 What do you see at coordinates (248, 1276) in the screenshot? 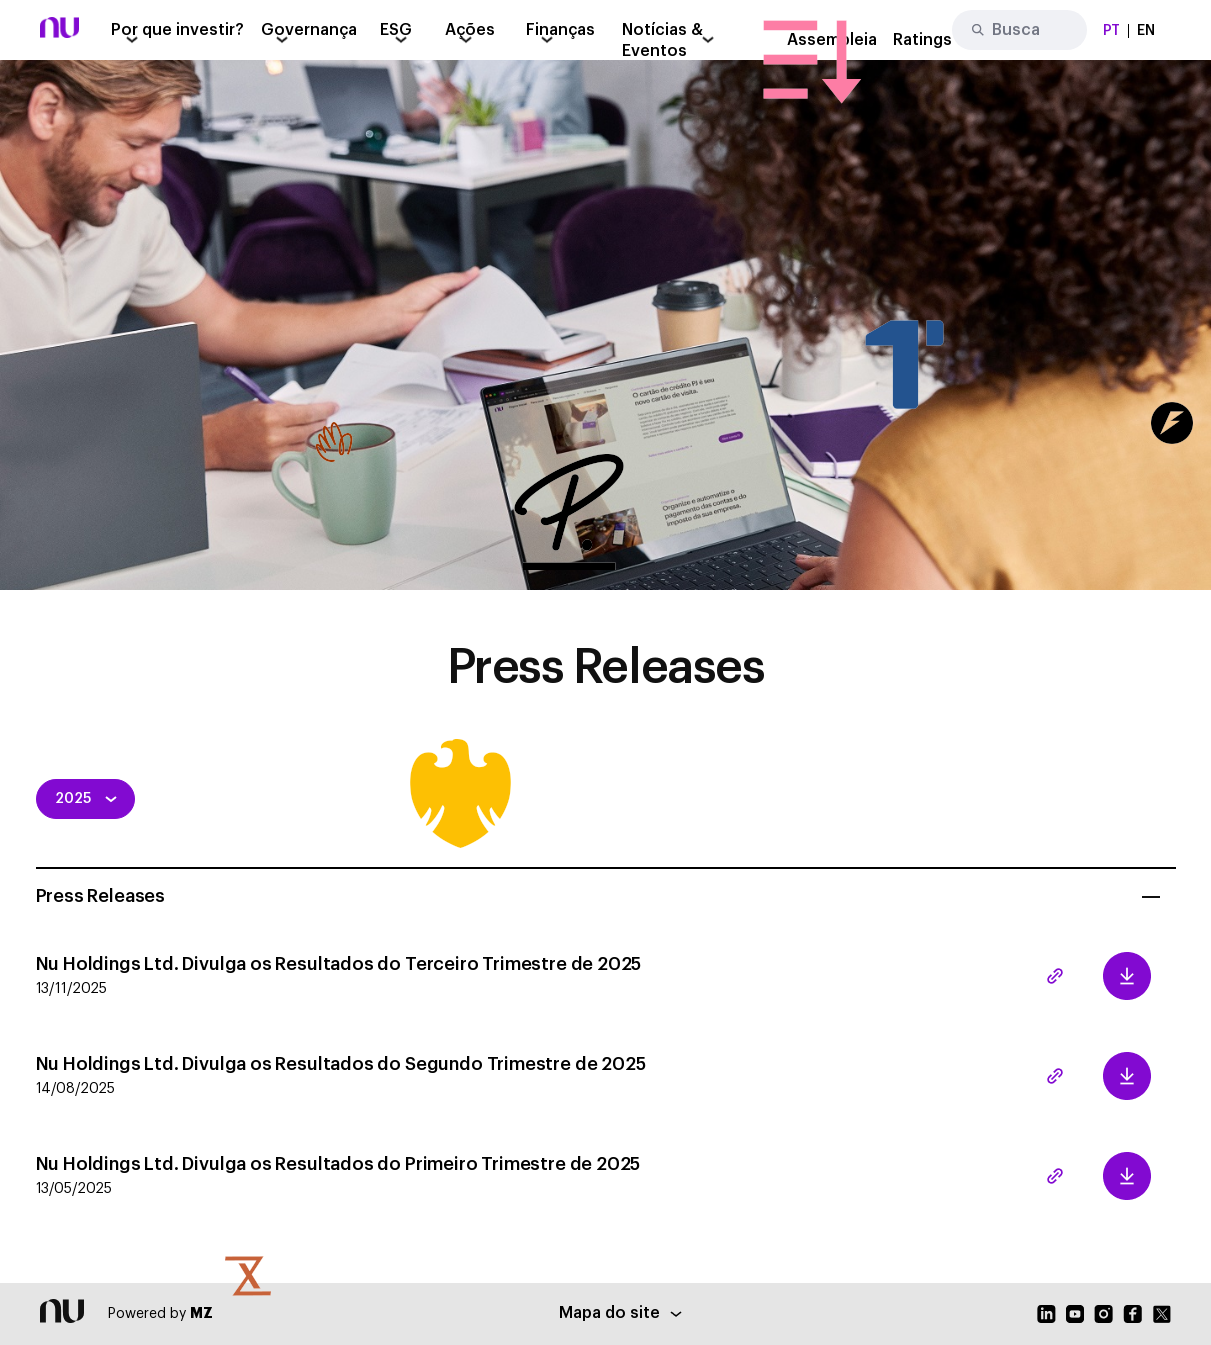
I see `tuxedo computers brand logo` at bounding box center [248, 1276].